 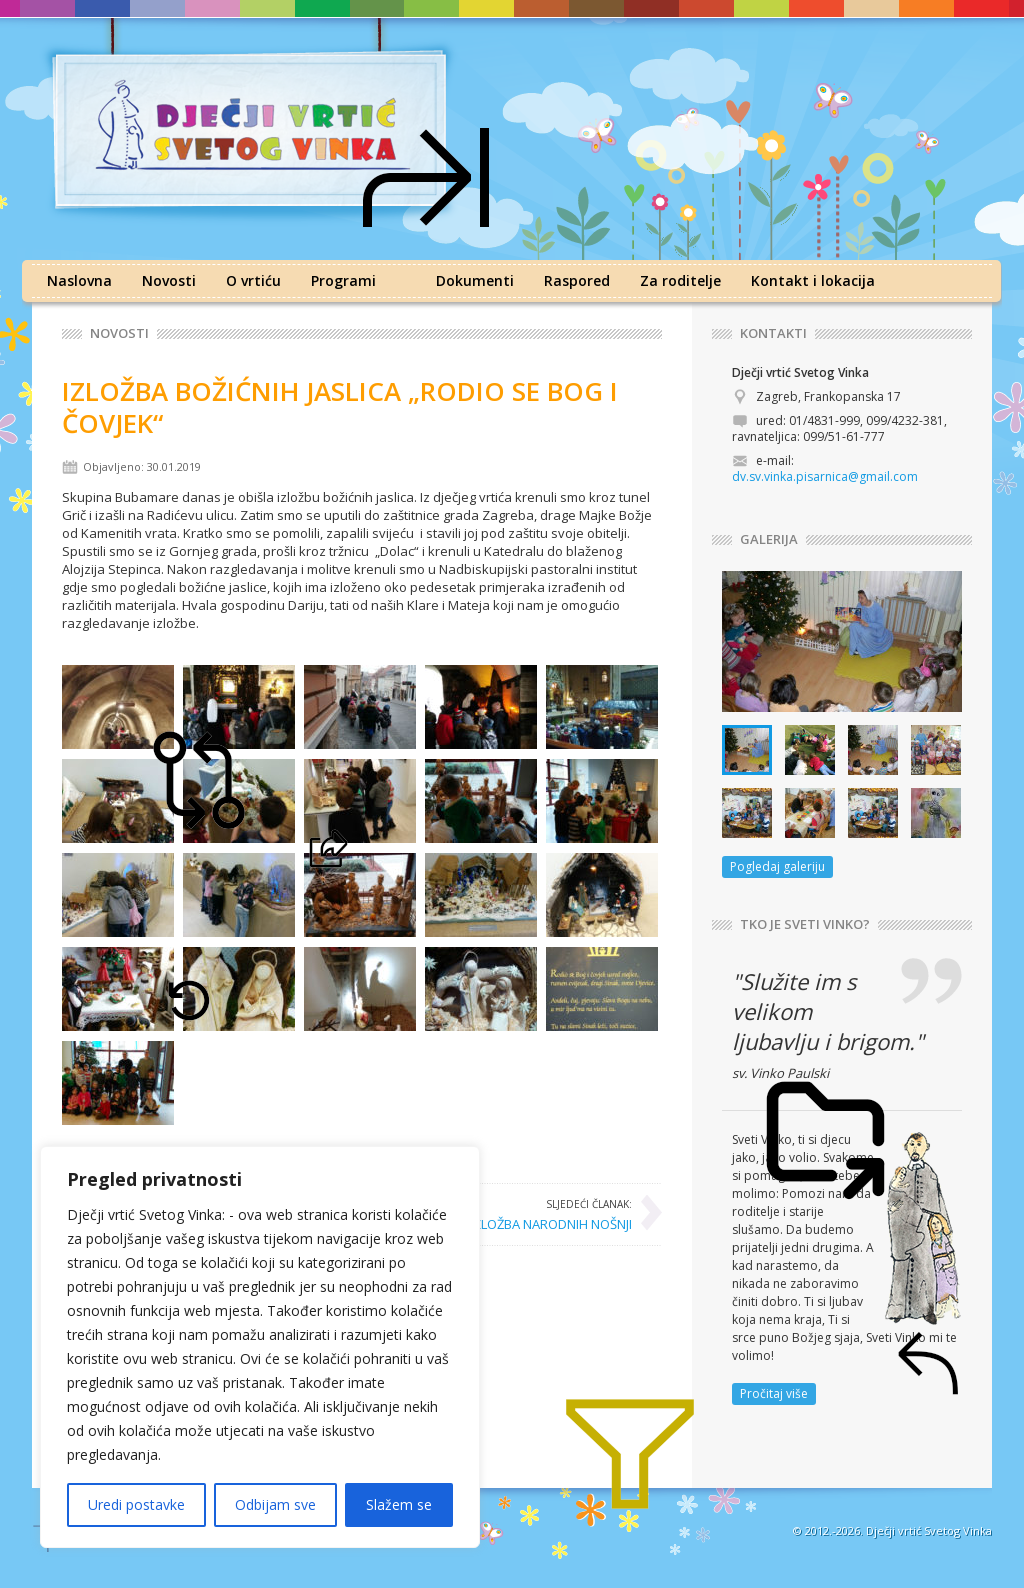 What do you see at coordinates (328, 848) in the screenshot?
I see `share this file or content` at bounding box center [328, 848].